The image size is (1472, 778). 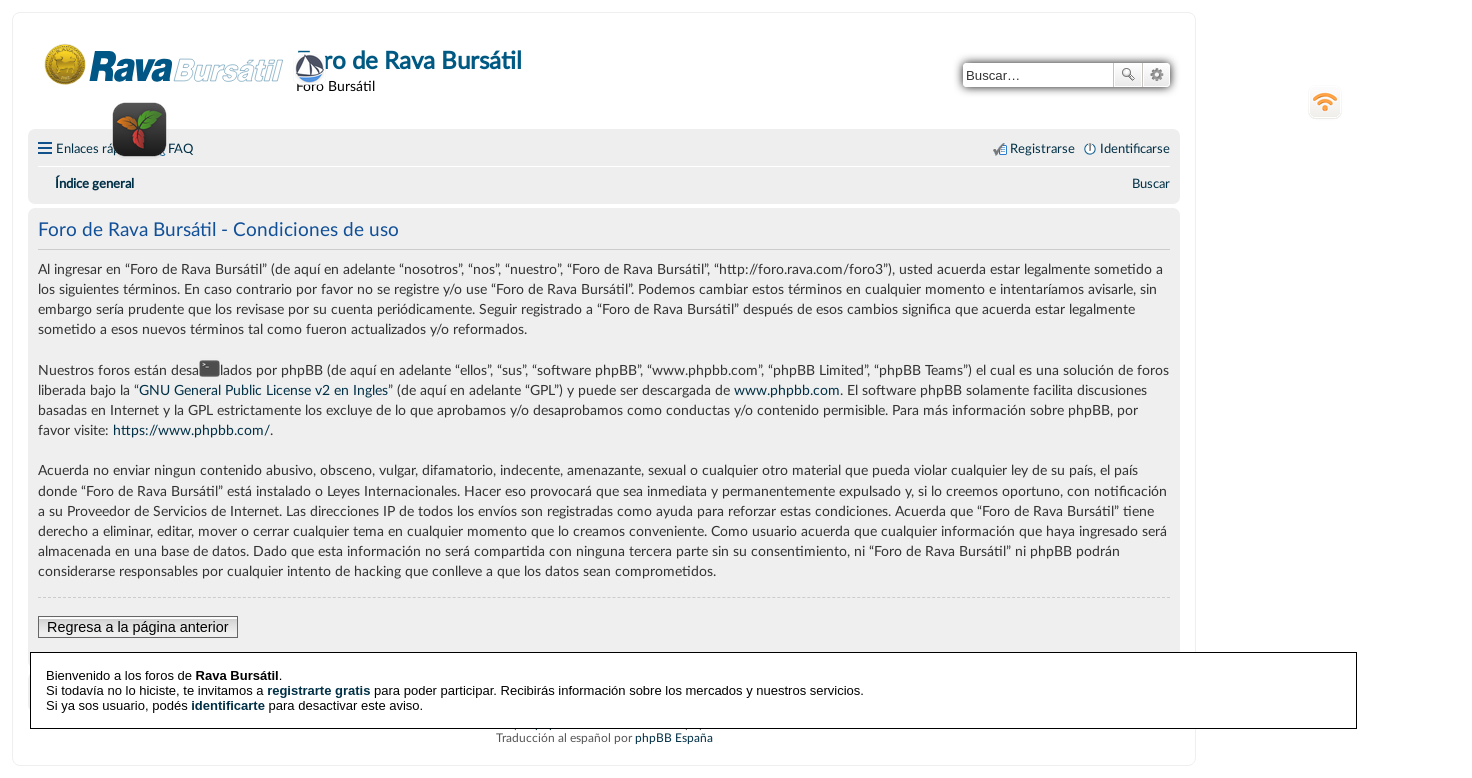 I want to click on open trilium notes app, so click(x=139, y=129).